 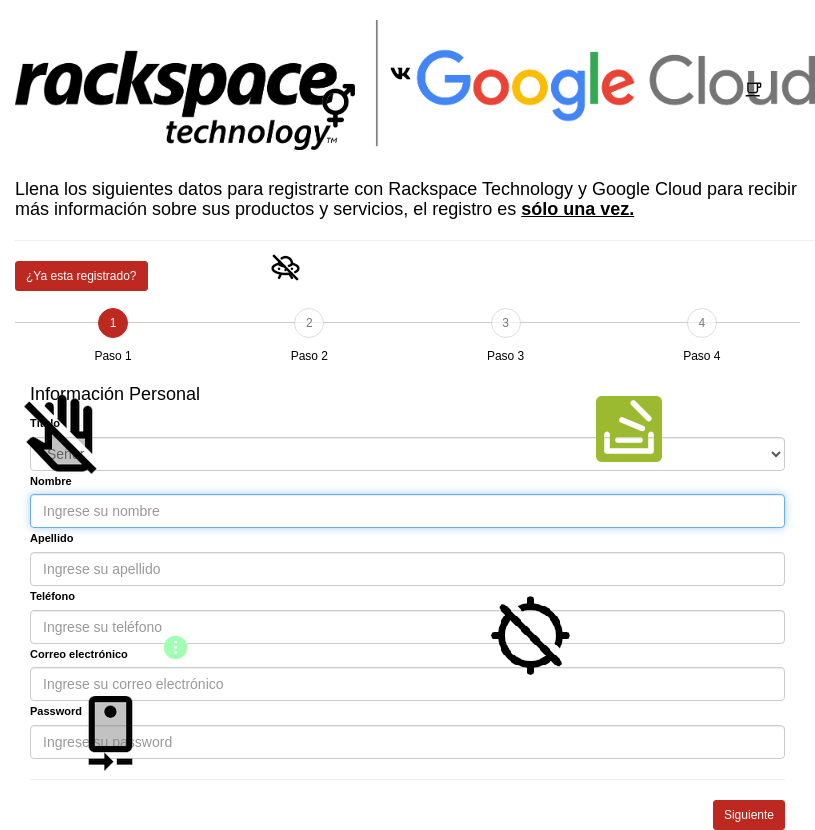 I want to click on open more options menu, so click(x=175, y=647).